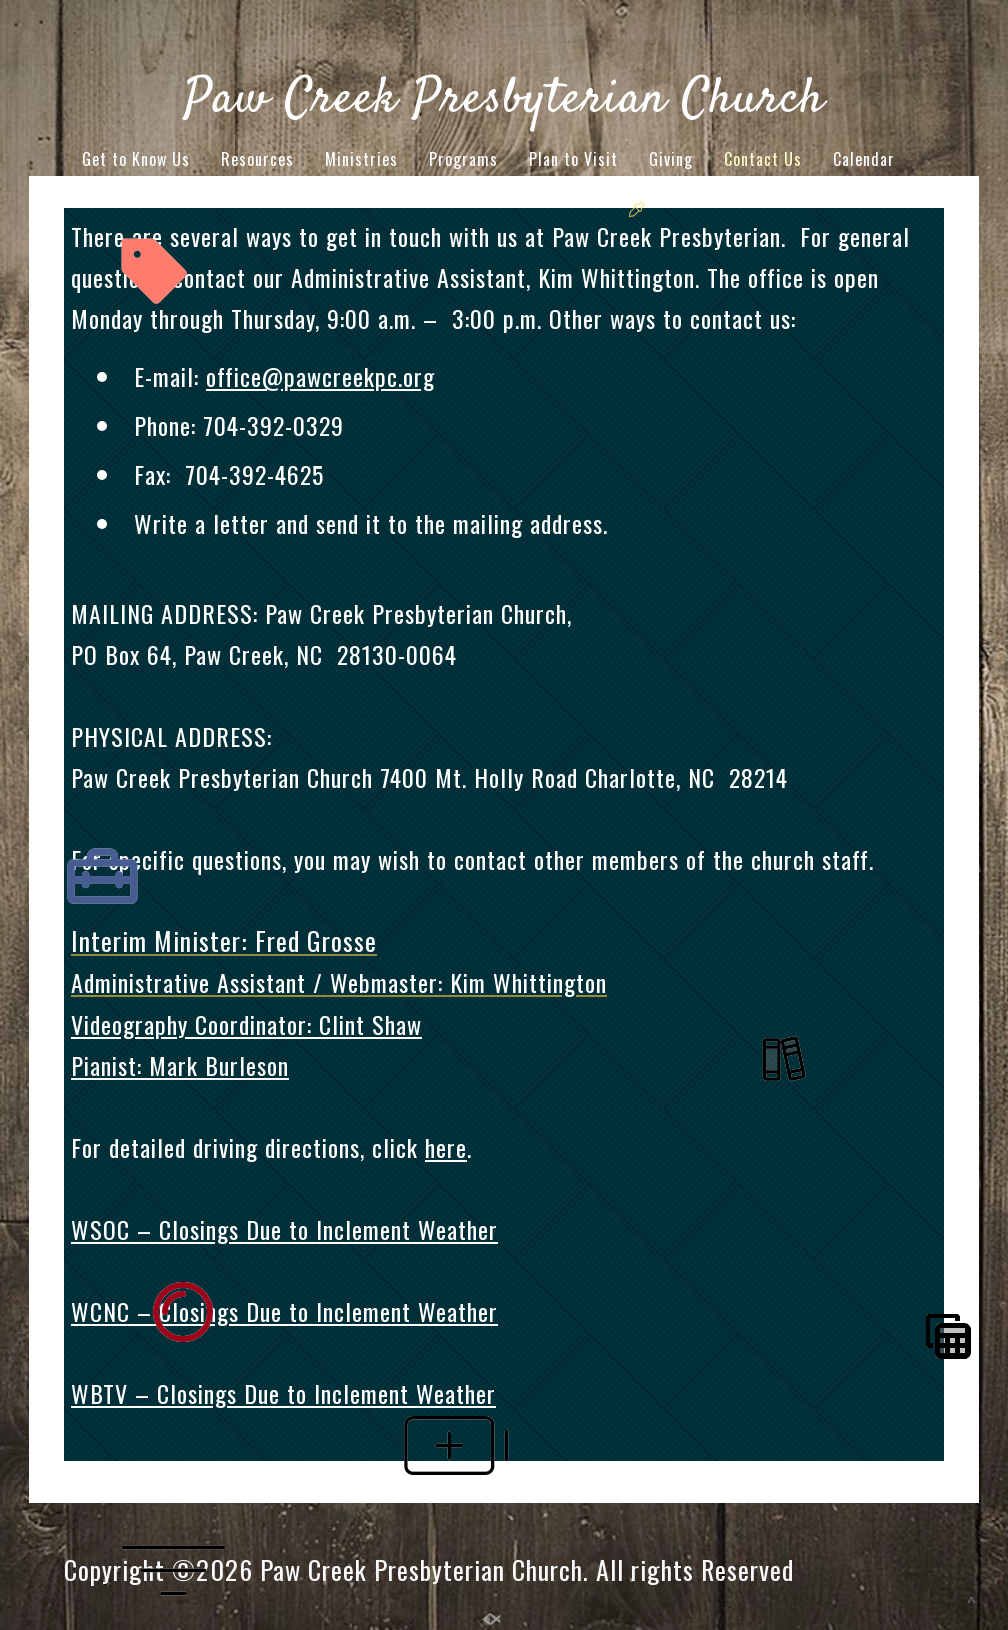  I want to click on access your library or book collection, so click(782, 1059).